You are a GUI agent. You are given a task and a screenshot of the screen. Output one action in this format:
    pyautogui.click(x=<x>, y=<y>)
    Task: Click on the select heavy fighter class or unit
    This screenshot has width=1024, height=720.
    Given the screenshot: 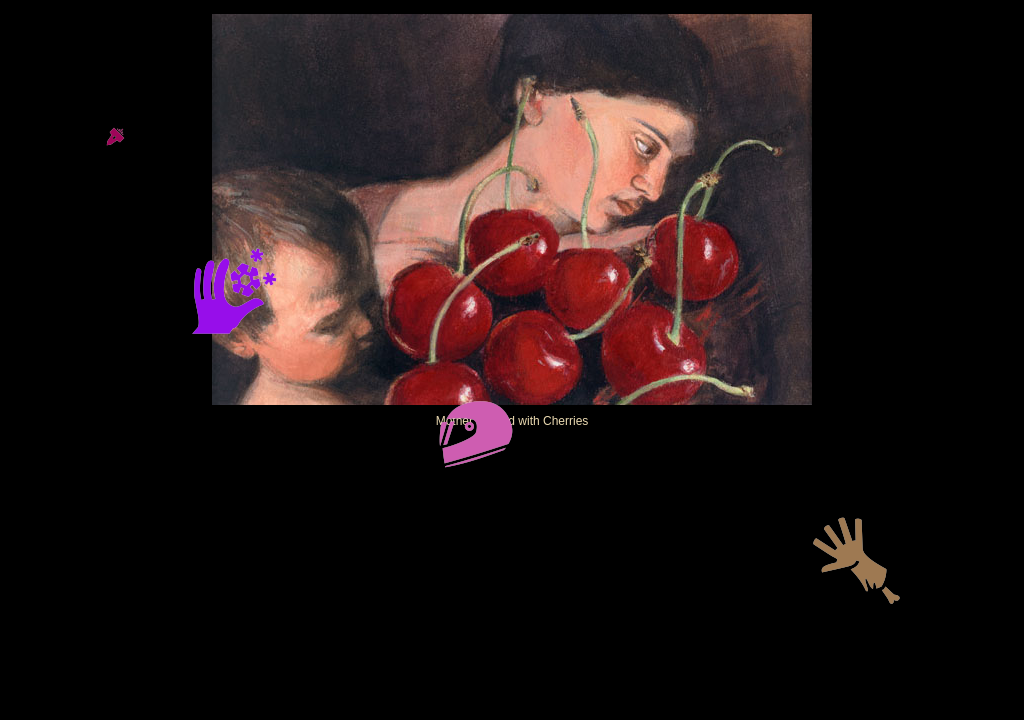 What is the action you would take?
    pyautogui.click(x=115, y=136)
    